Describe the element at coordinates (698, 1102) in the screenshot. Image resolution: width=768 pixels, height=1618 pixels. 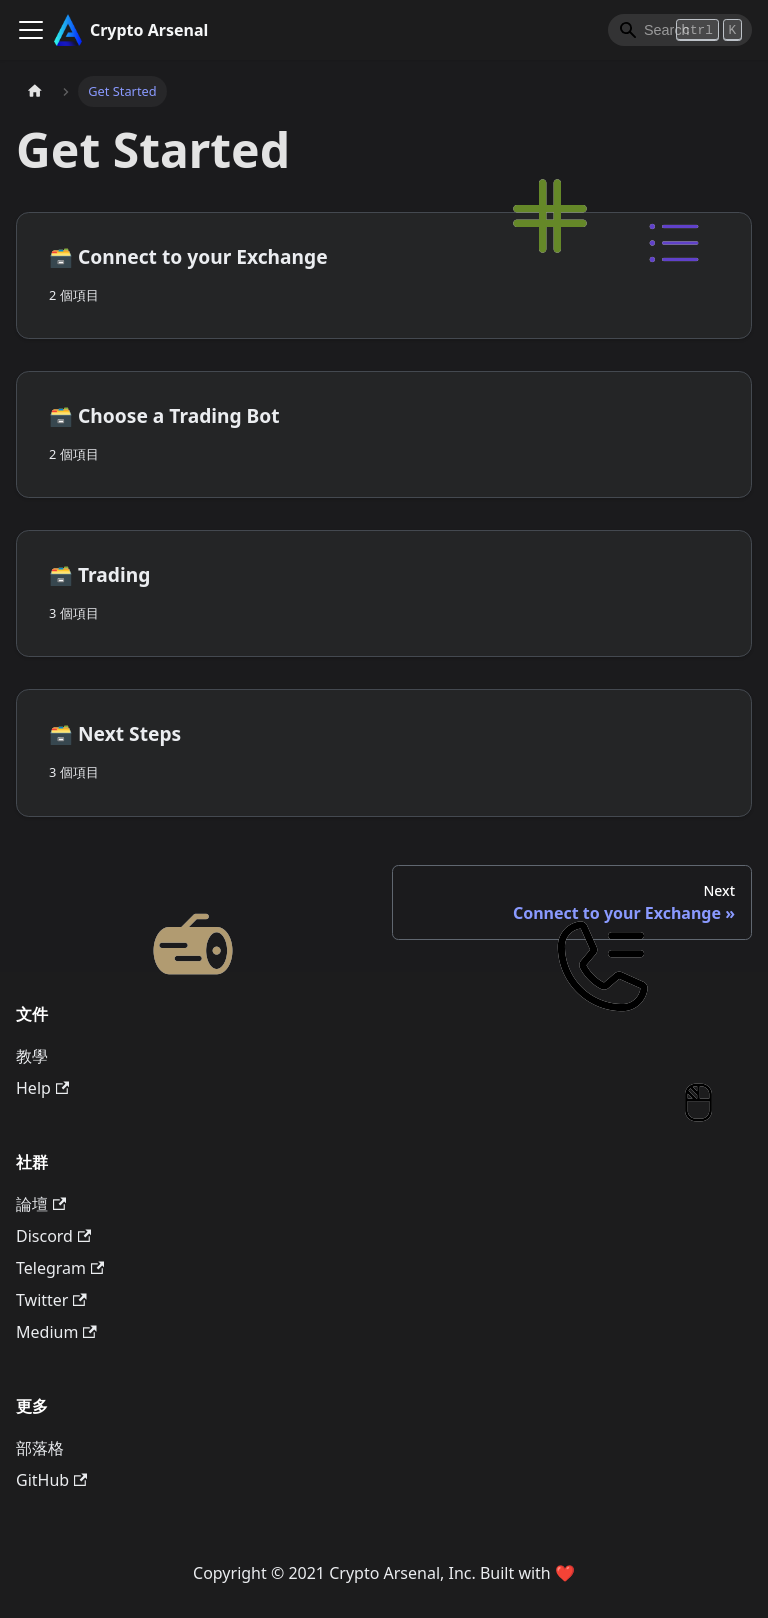
I see `indicates left mouse button click action` at that location.